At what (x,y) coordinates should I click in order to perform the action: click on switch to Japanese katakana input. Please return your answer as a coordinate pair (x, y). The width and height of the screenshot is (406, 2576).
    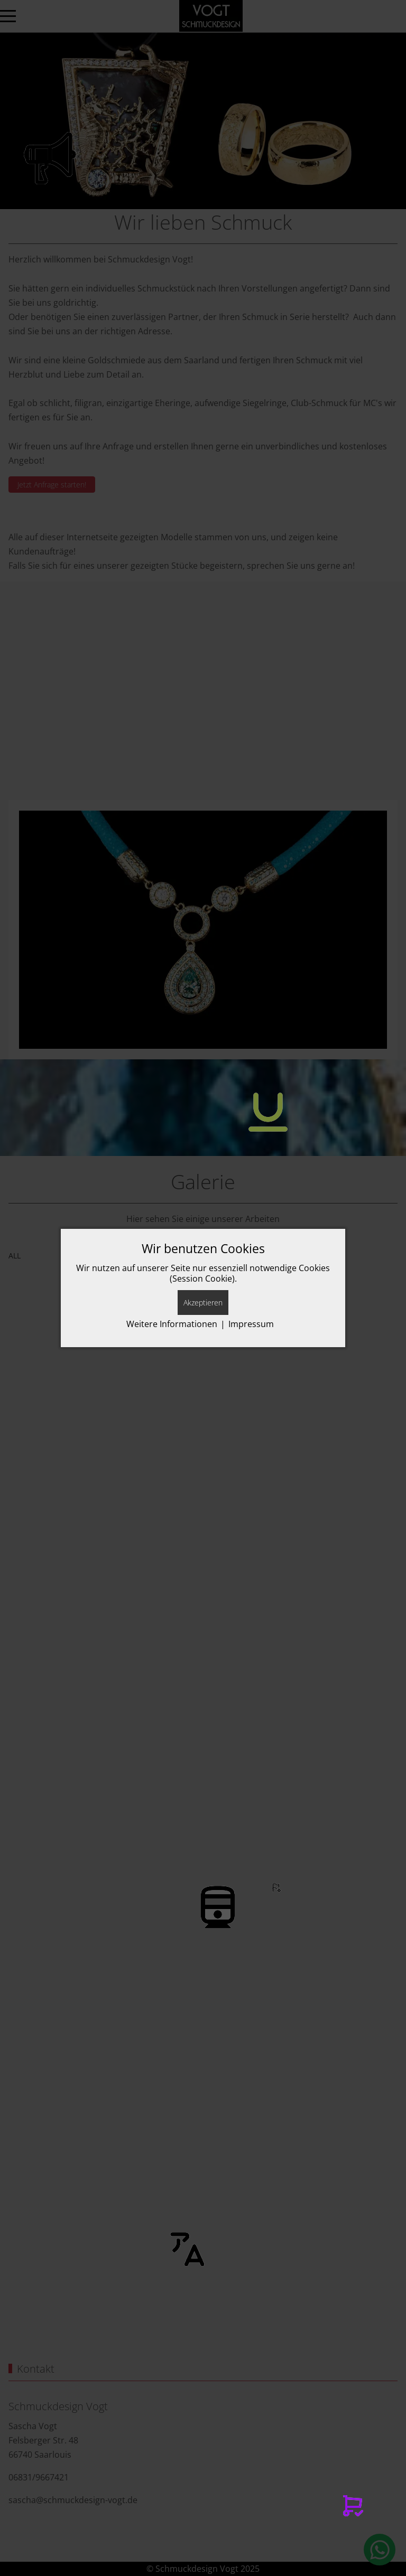
    Looking at the image, I should click on (186, 2248).